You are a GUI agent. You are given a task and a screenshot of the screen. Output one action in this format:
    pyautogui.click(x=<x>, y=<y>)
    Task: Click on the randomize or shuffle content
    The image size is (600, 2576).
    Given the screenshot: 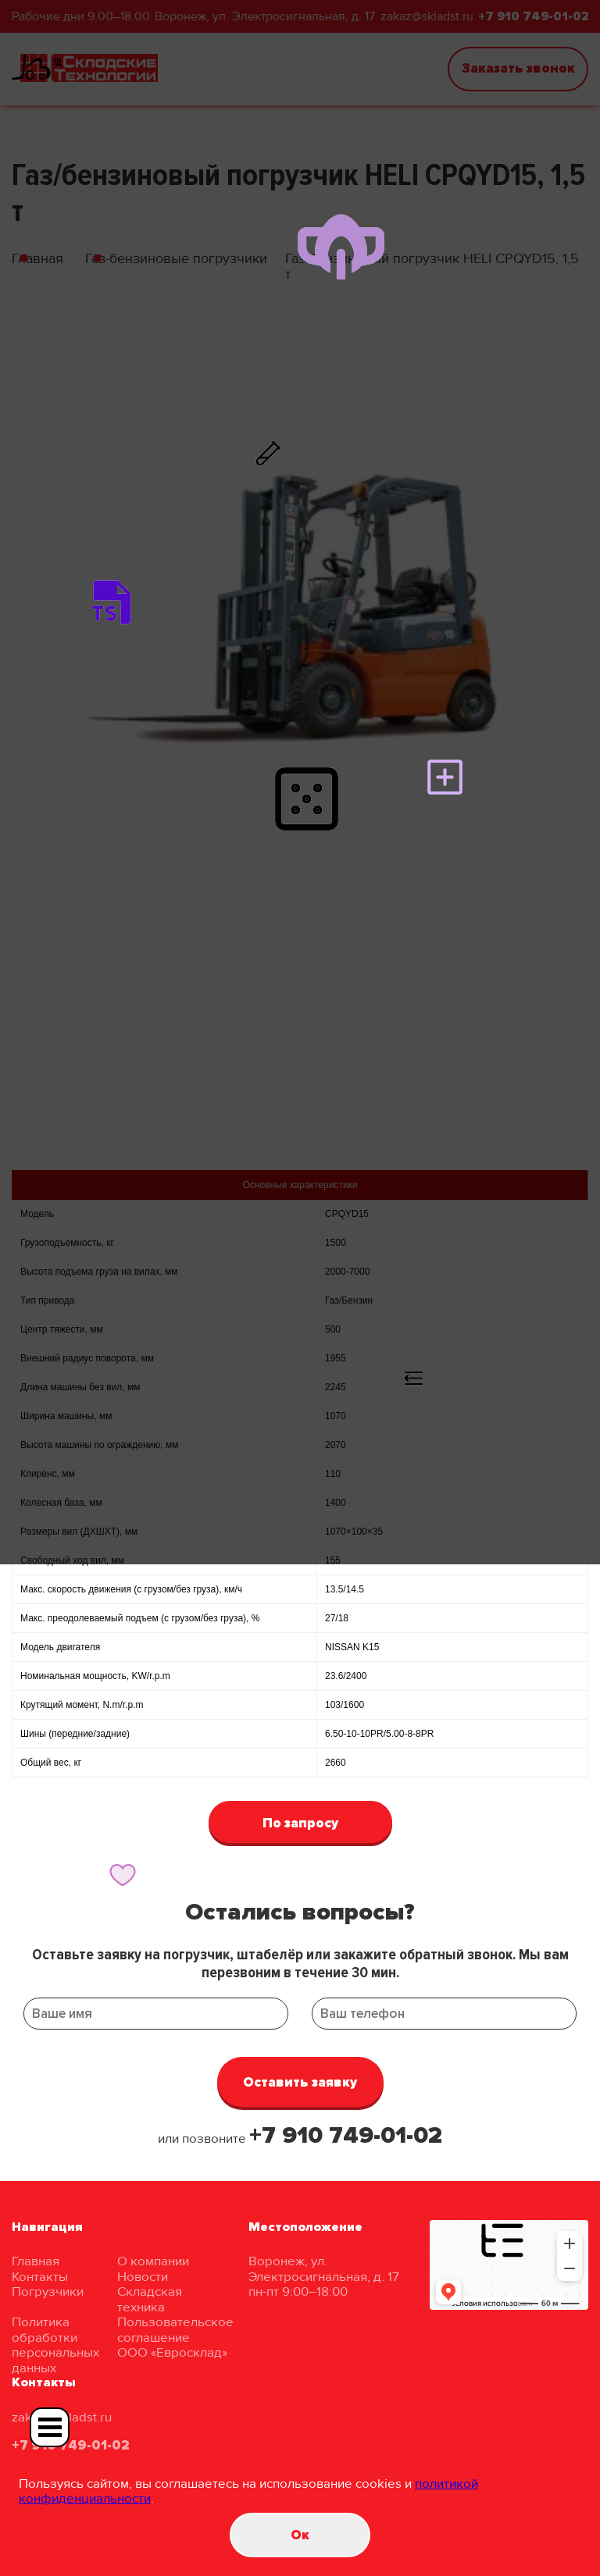 What is the action you would take?
    pyautogui.click(x=306, y=799)
    